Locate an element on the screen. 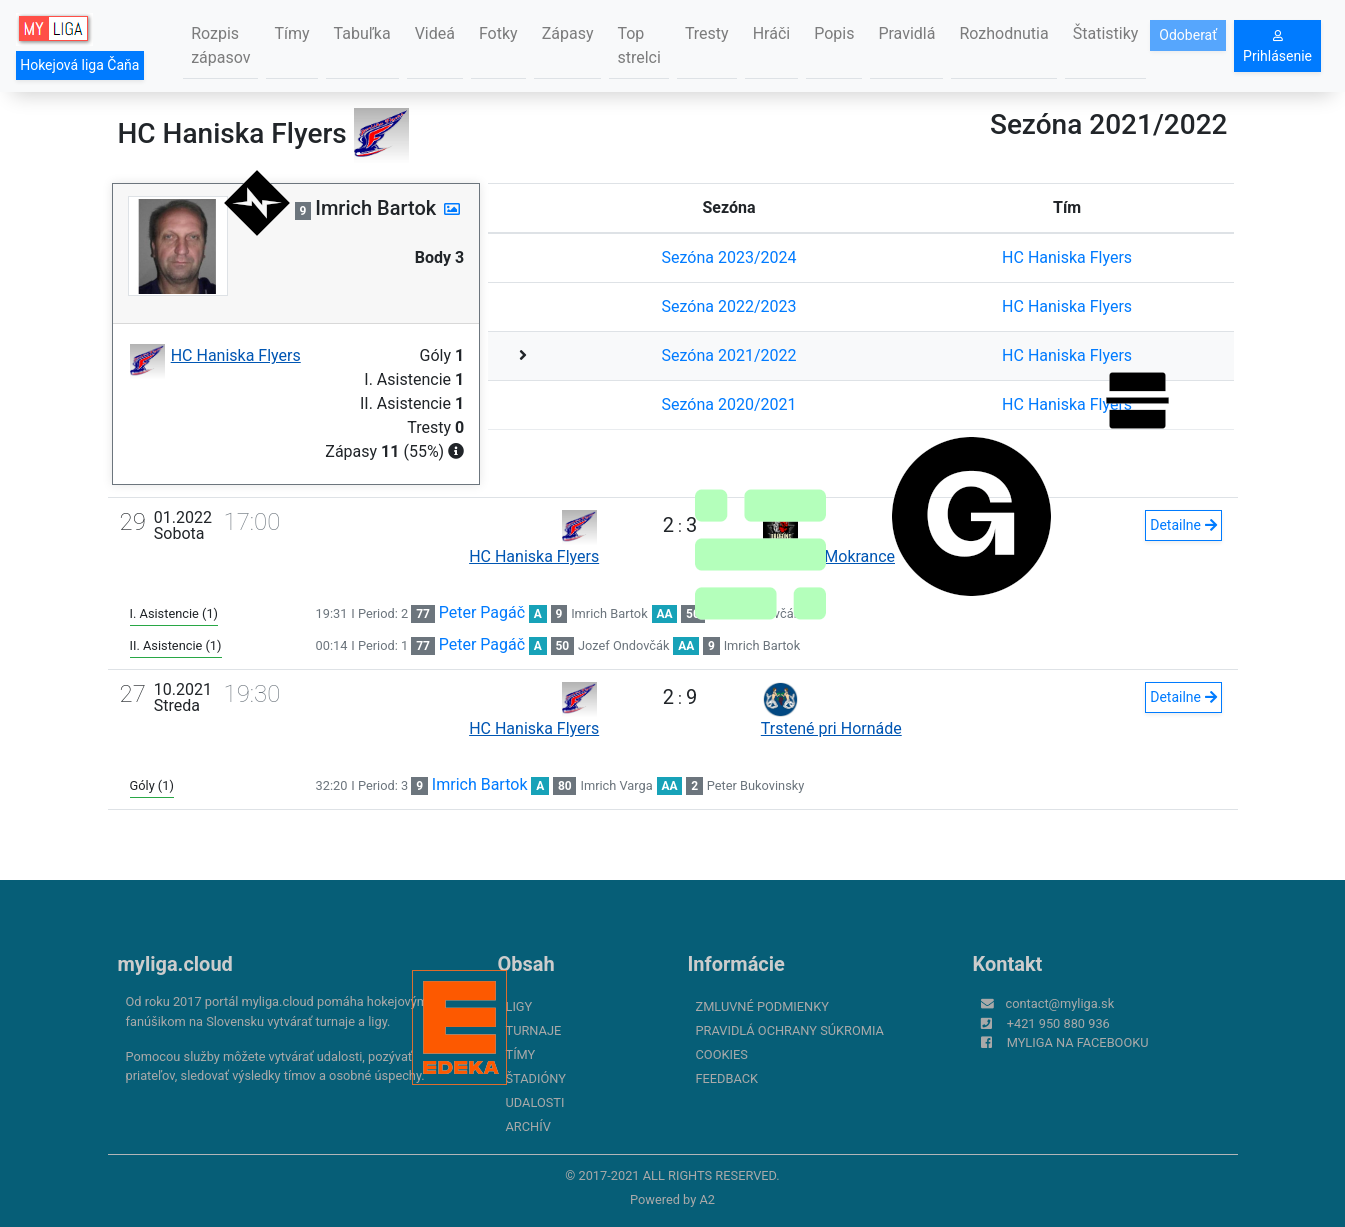 The height and width of the screenshot is (1227, 1345). normalize.css library logo is located at coordinates (257, 203).